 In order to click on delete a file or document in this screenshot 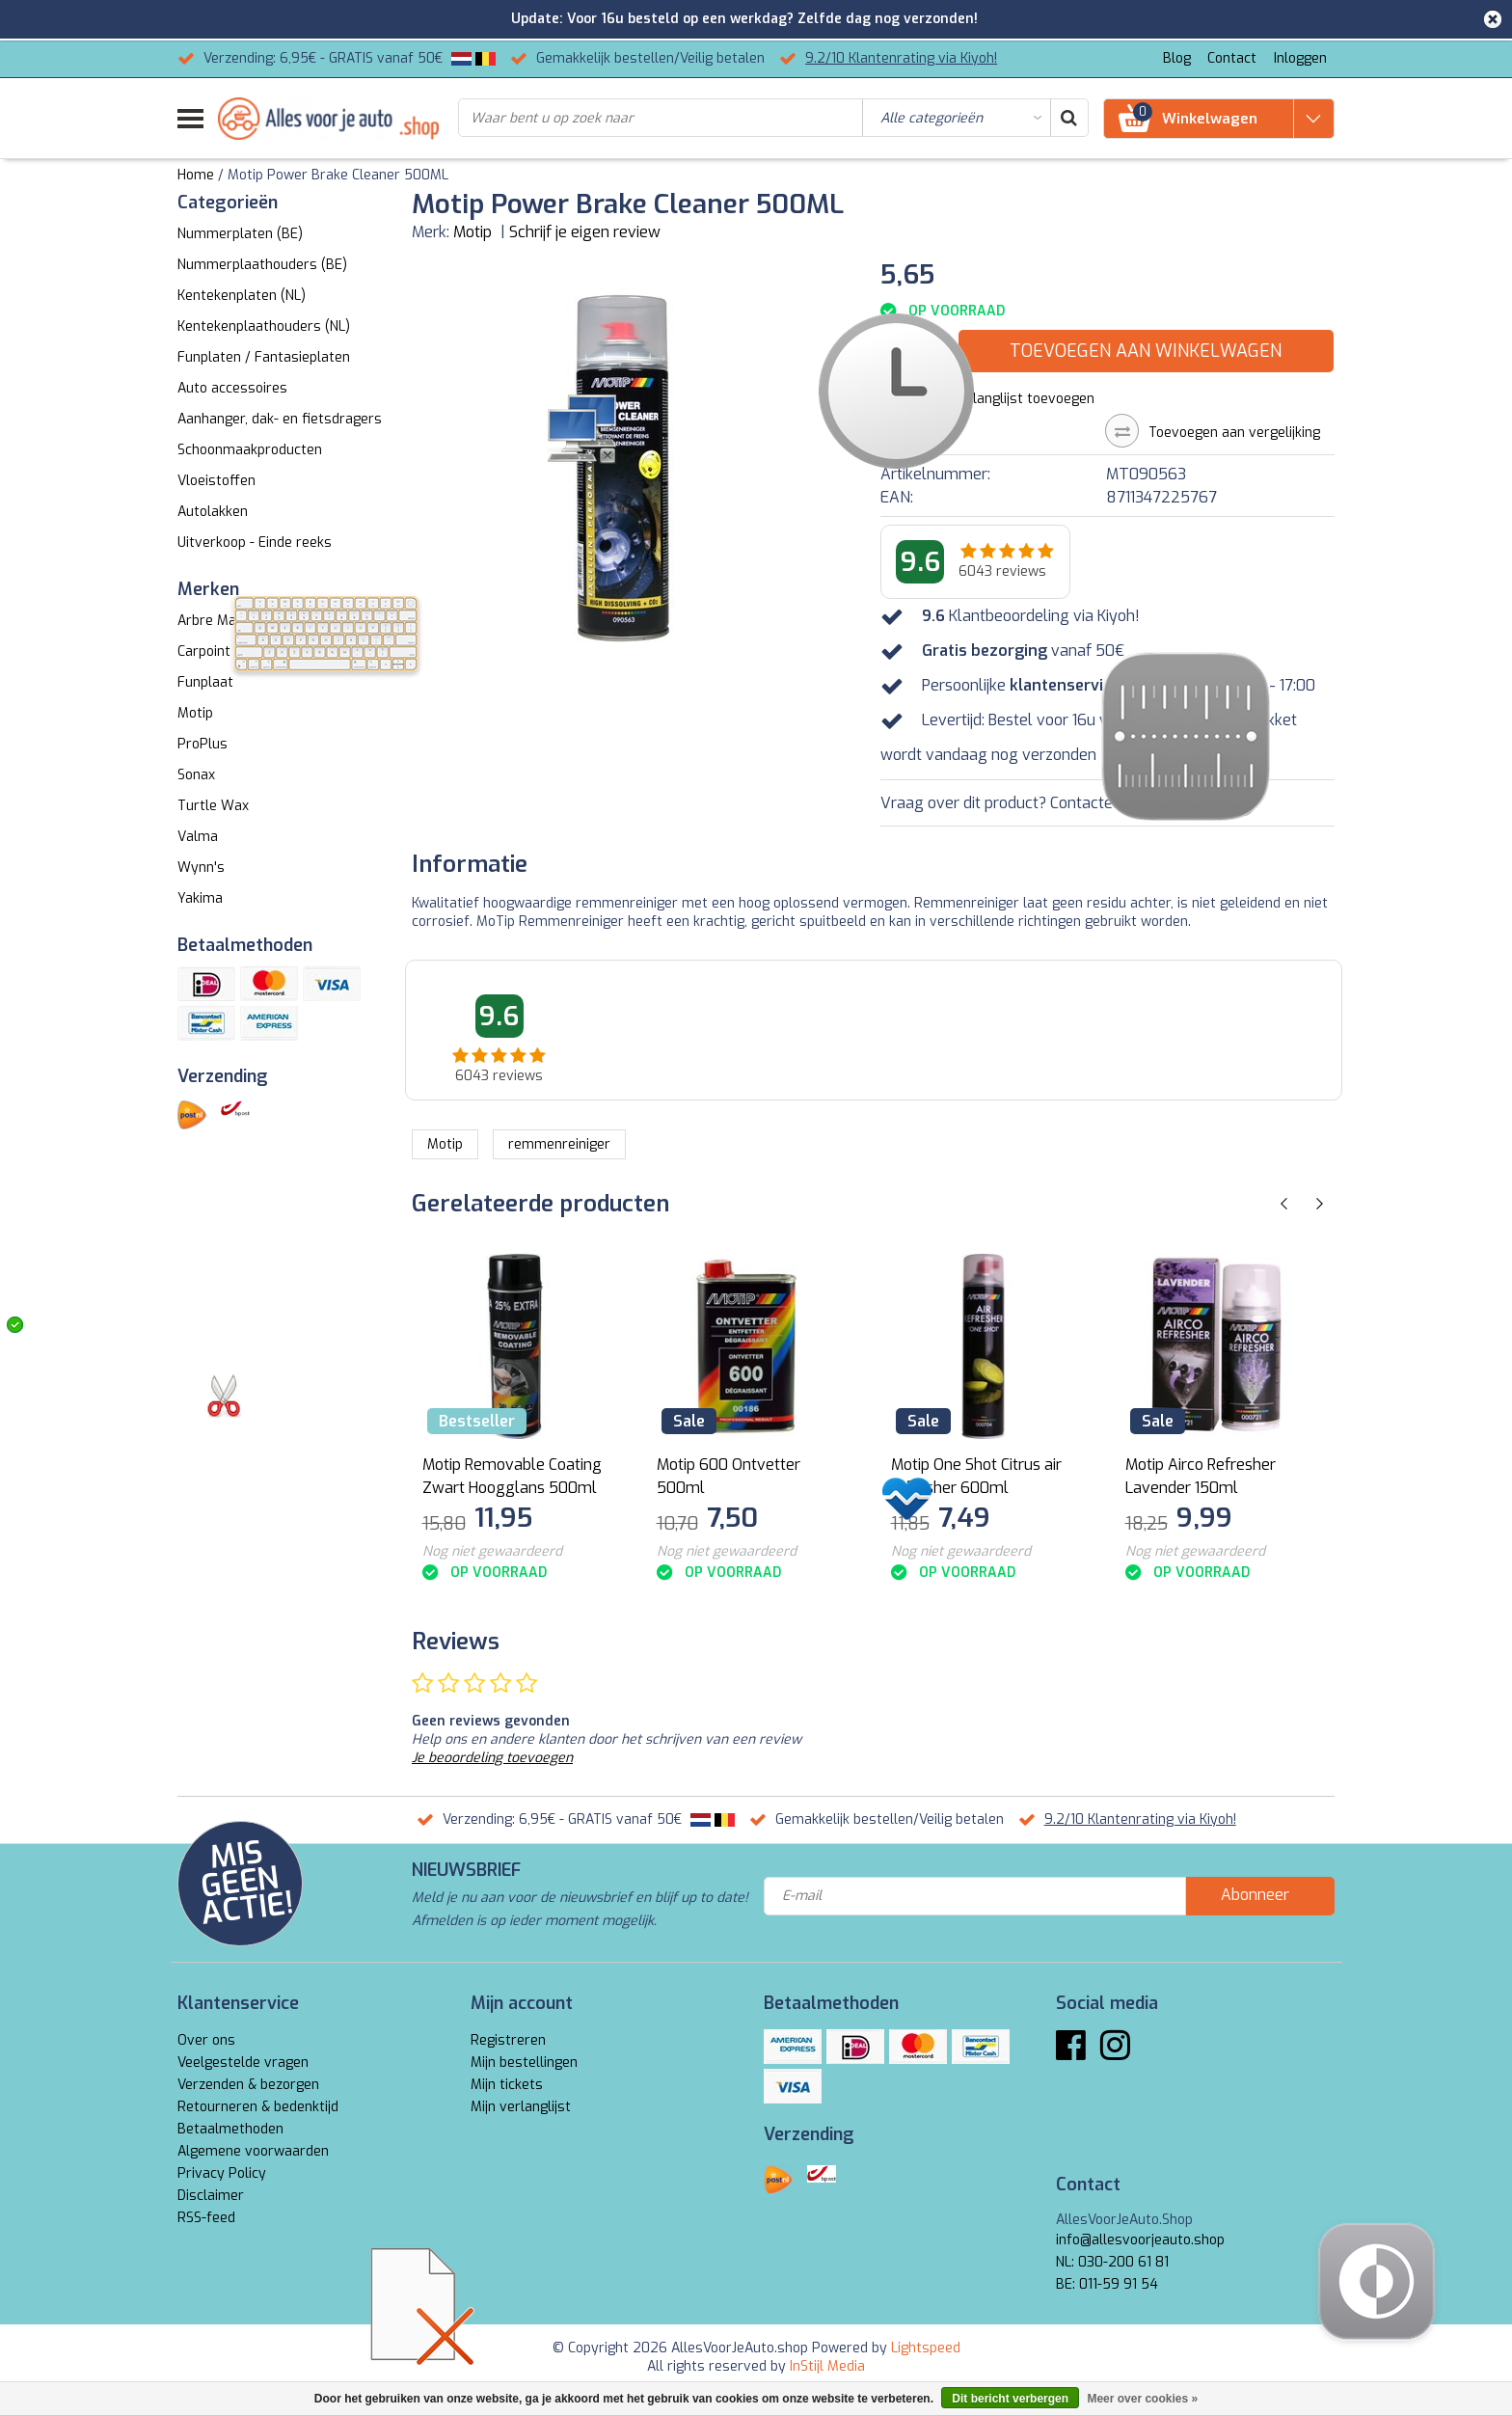, I will do `click(413, 2304)`.